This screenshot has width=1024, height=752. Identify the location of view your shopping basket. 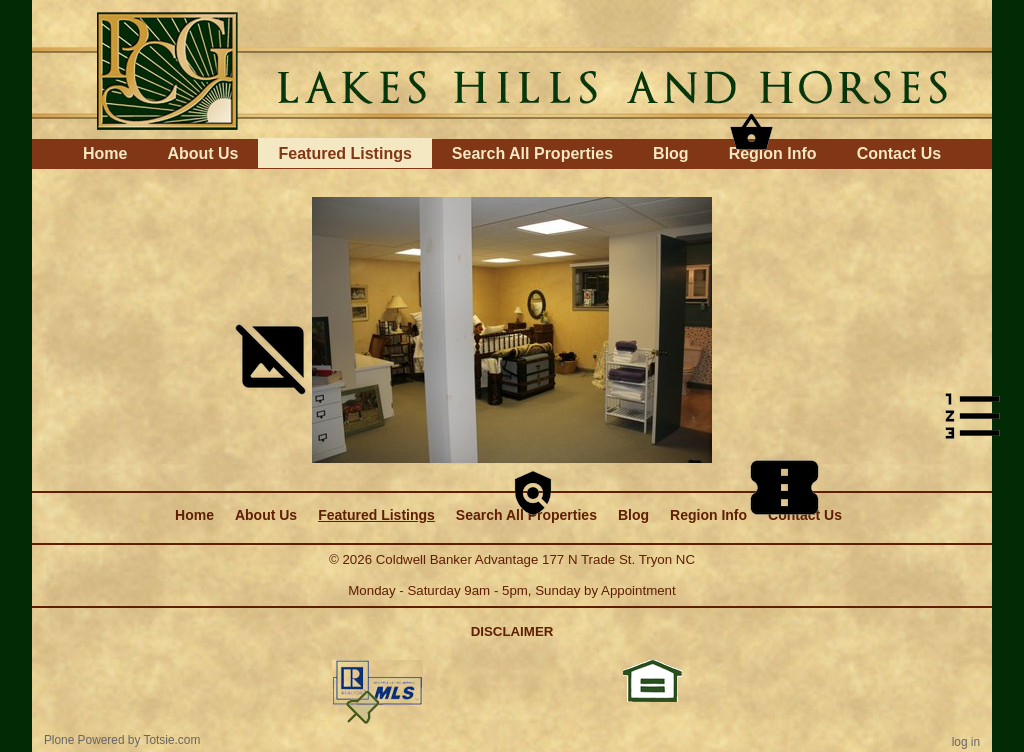
(751, 132).